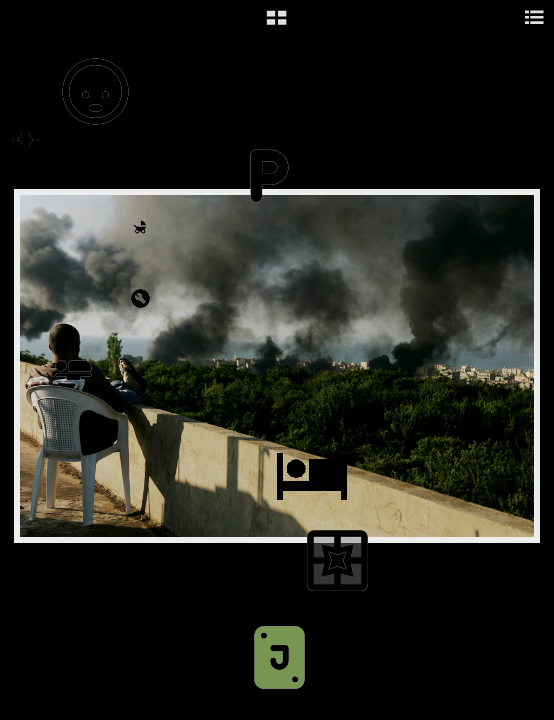 The width and height of the screenshot is (554, 720). What do you see at coordinates (140, 298) in the screenshot?
I see `access settings or configuration options` at bounding box center [140, 298].